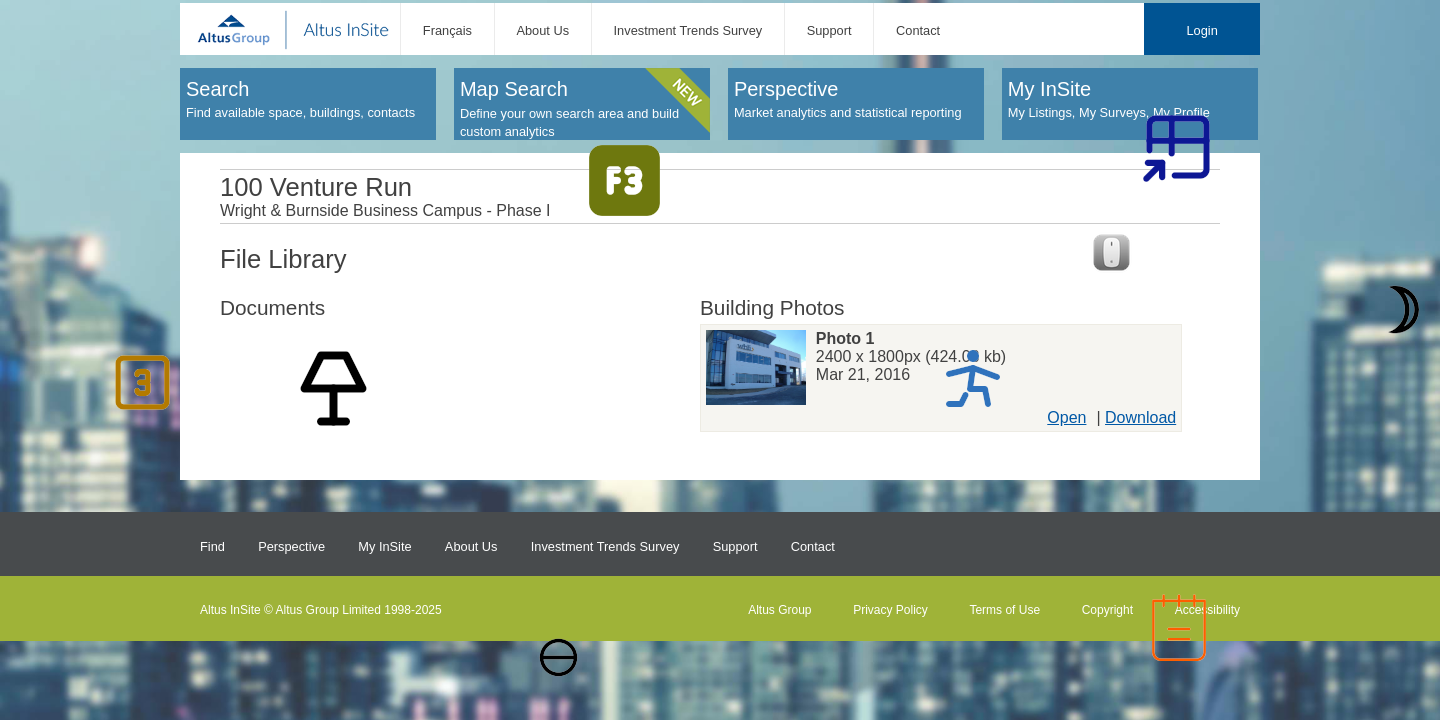  What do you see at coordinates (1178, 147) in the screenshot?
I see `create a shortcut to this table` at bounding box center [1178, 147].